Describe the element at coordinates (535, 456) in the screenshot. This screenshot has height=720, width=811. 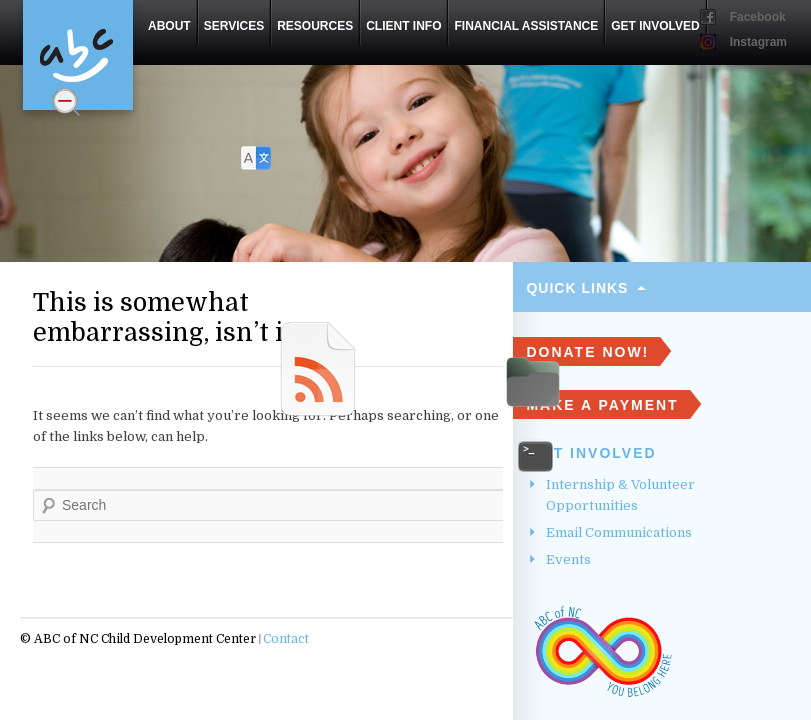
I see `open the terminal application` at that location.